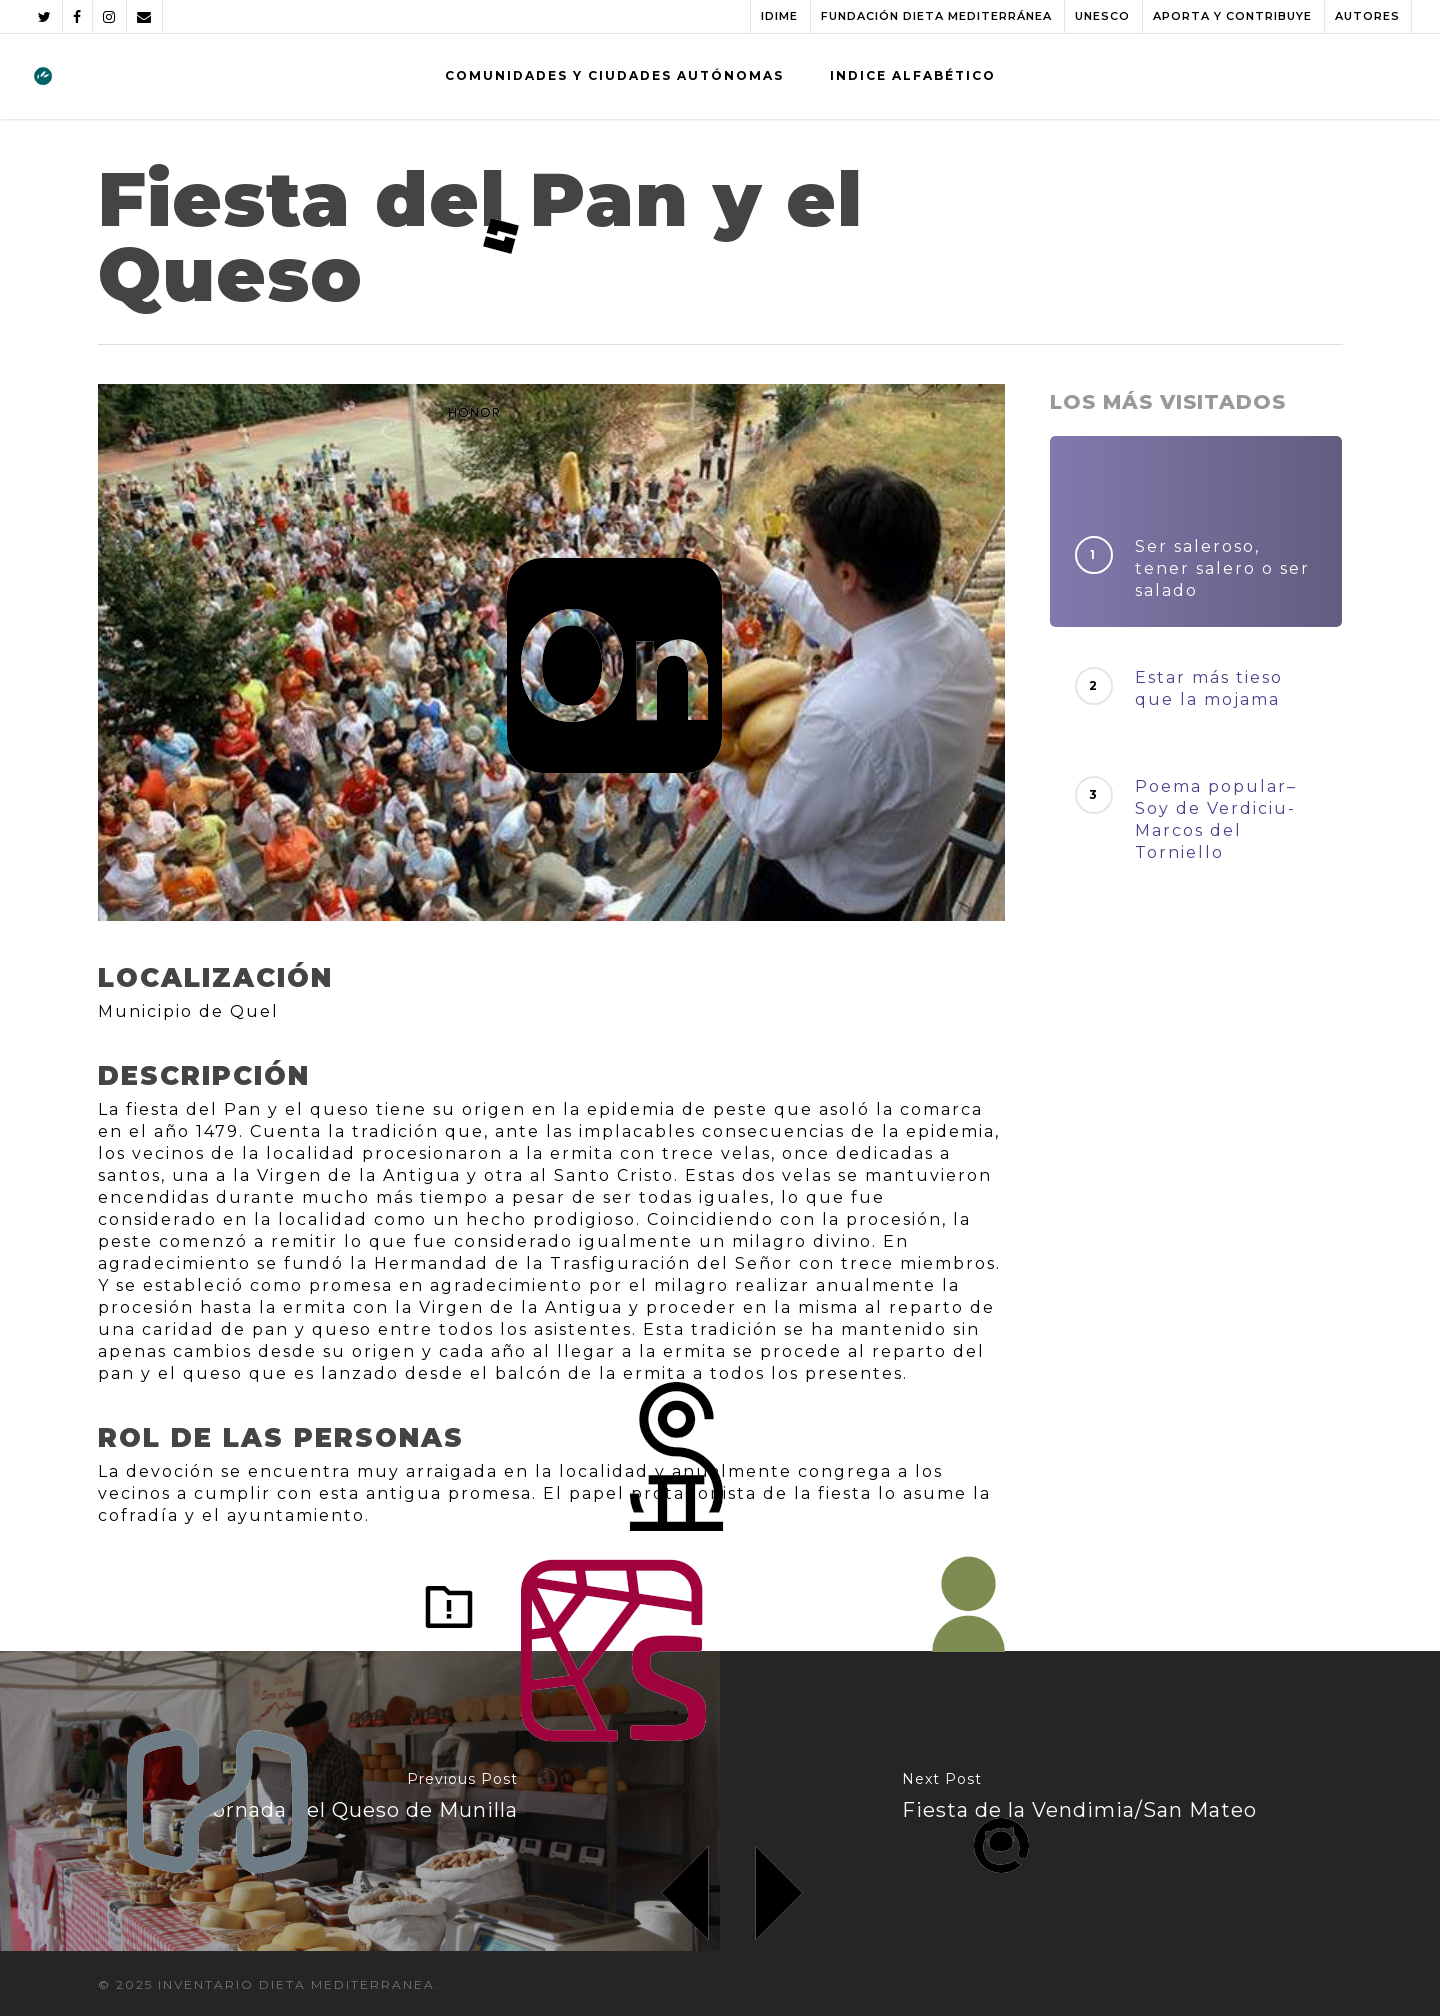  I want to click on open the Hevy workout tracking app, so click(217, 1801).